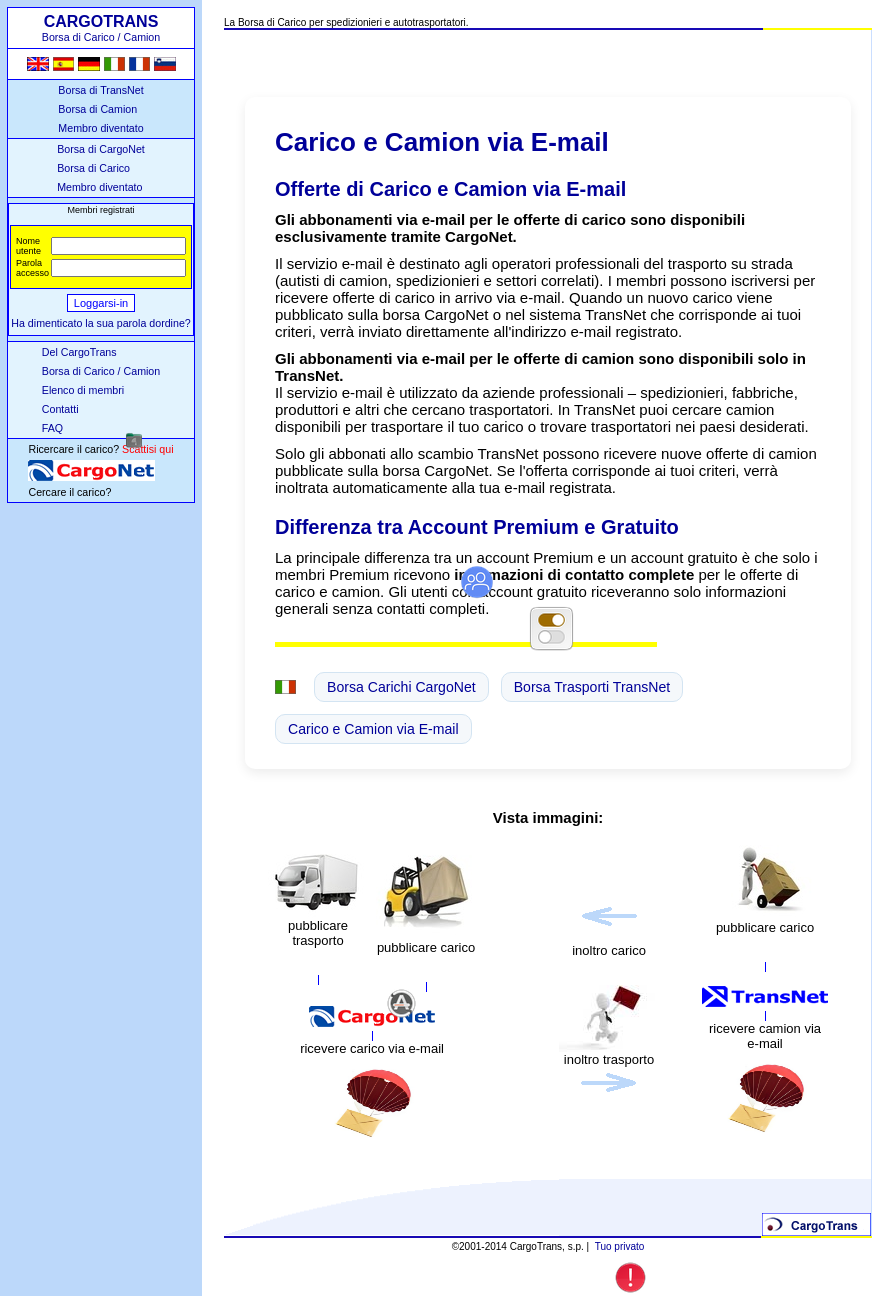 This screenshot has height=1296, width=879. Describe the element at coordinates (134, 440) in the screenshot. I see `open insync cloud sync folder` at that location.